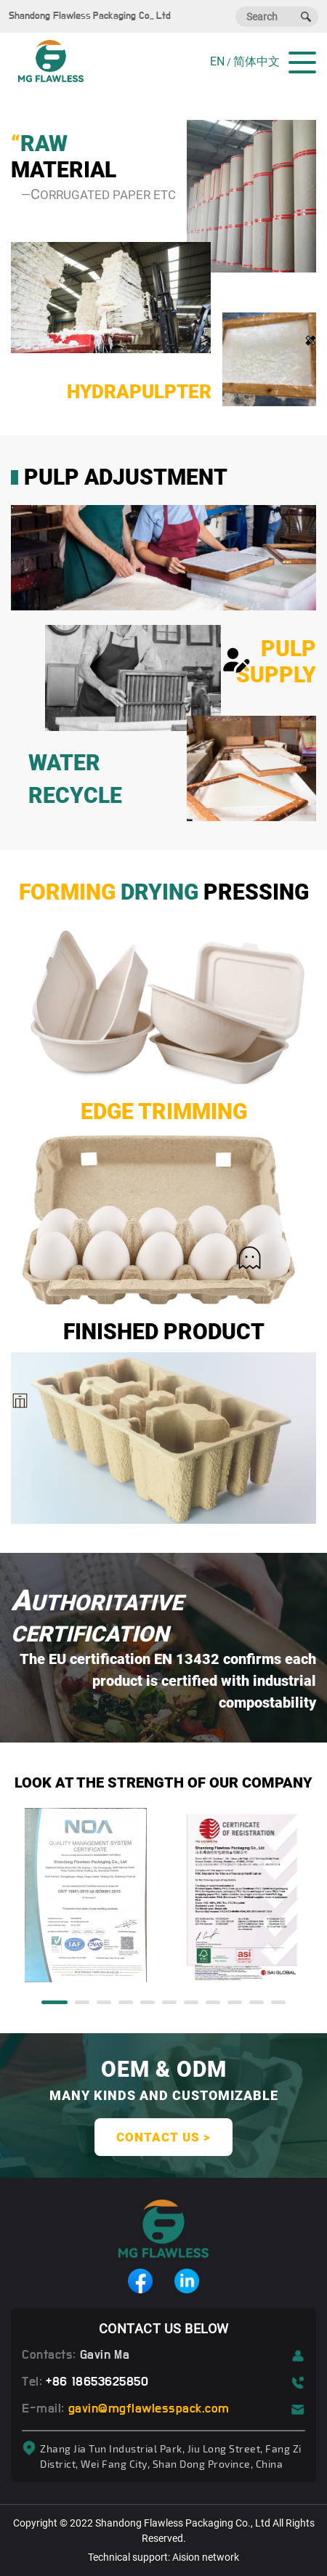  What do you see at coordinates (20, 1400) in the screenshot?
I see `indicates elevator access or location` at bounding box center [20, 1400].